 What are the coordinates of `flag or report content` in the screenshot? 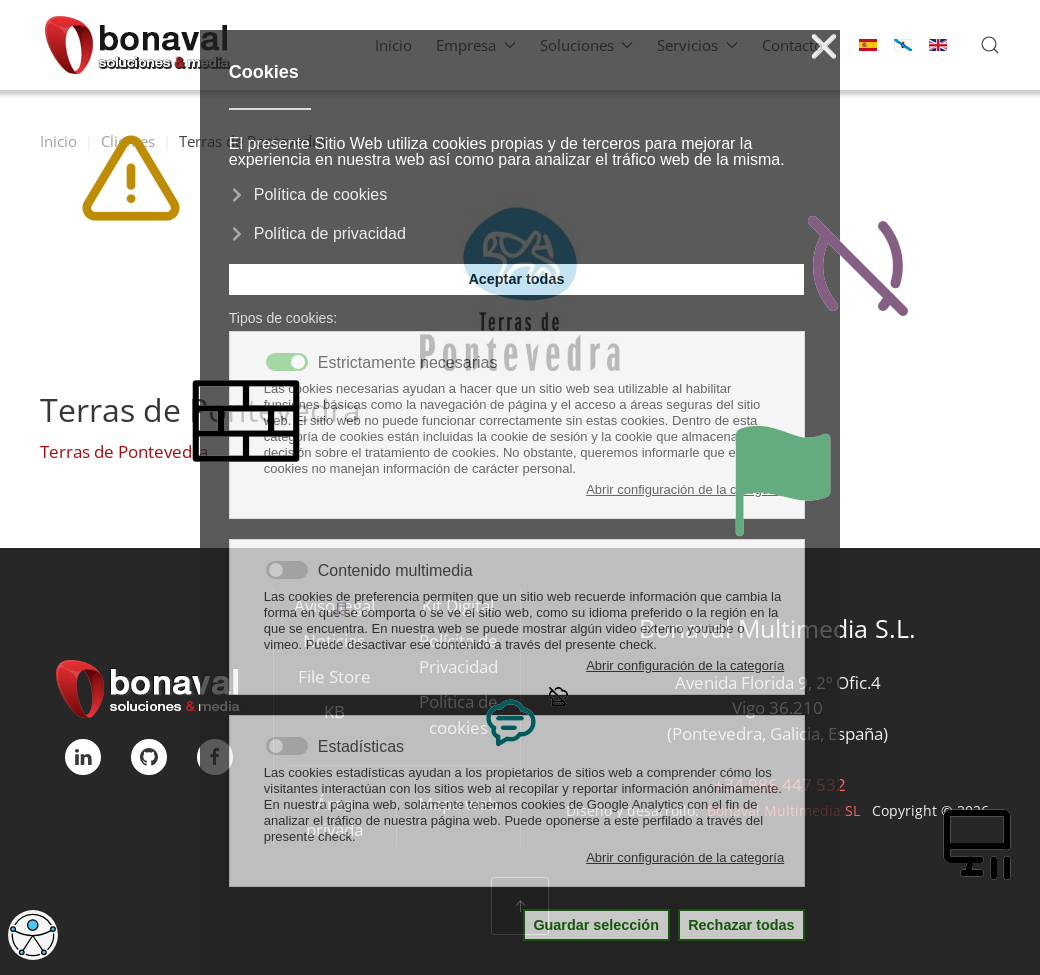 It's located at (783, 481).